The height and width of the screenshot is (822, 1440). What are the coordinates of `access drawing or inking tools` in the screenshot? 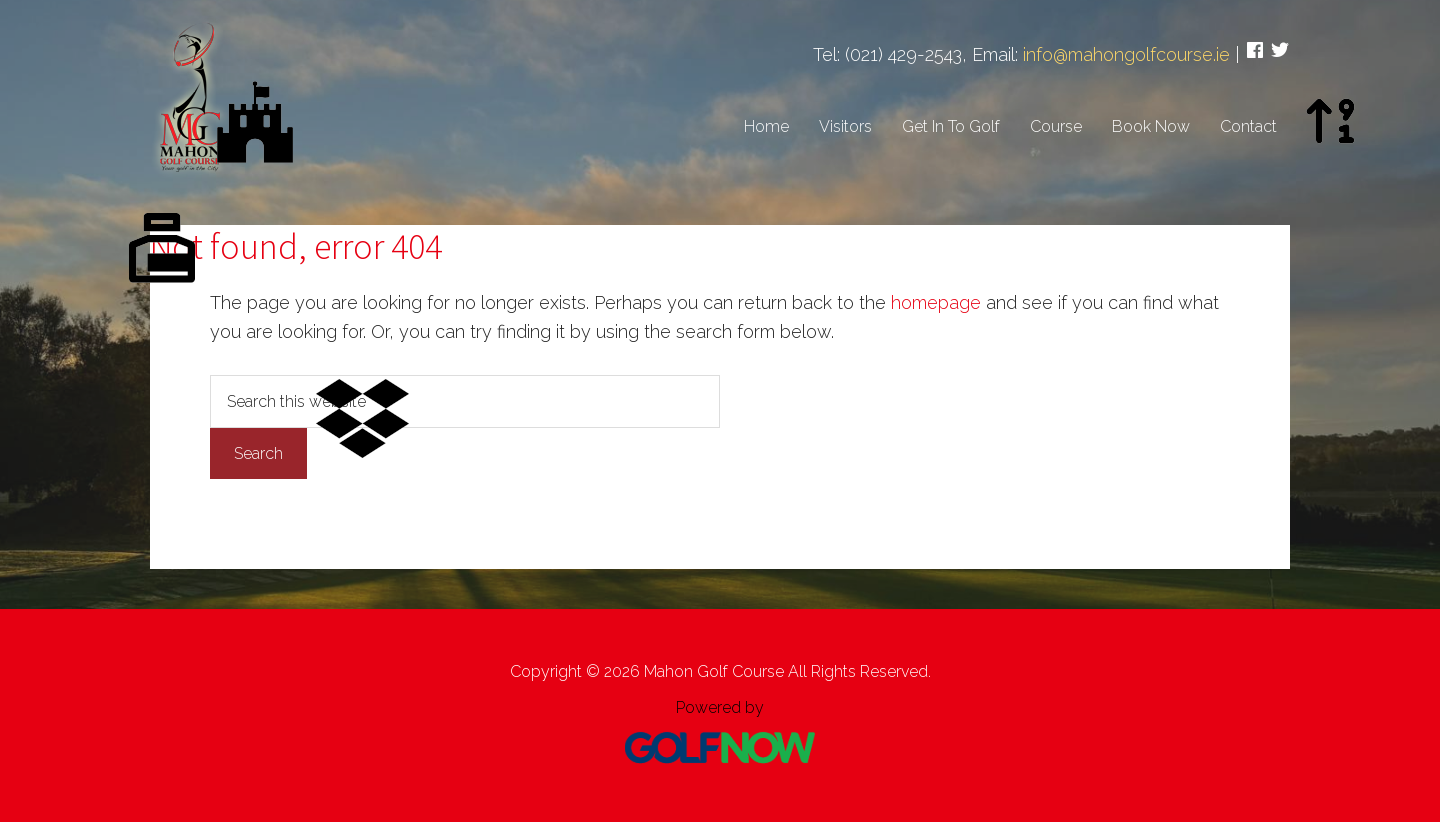 It's located at (162, 246).